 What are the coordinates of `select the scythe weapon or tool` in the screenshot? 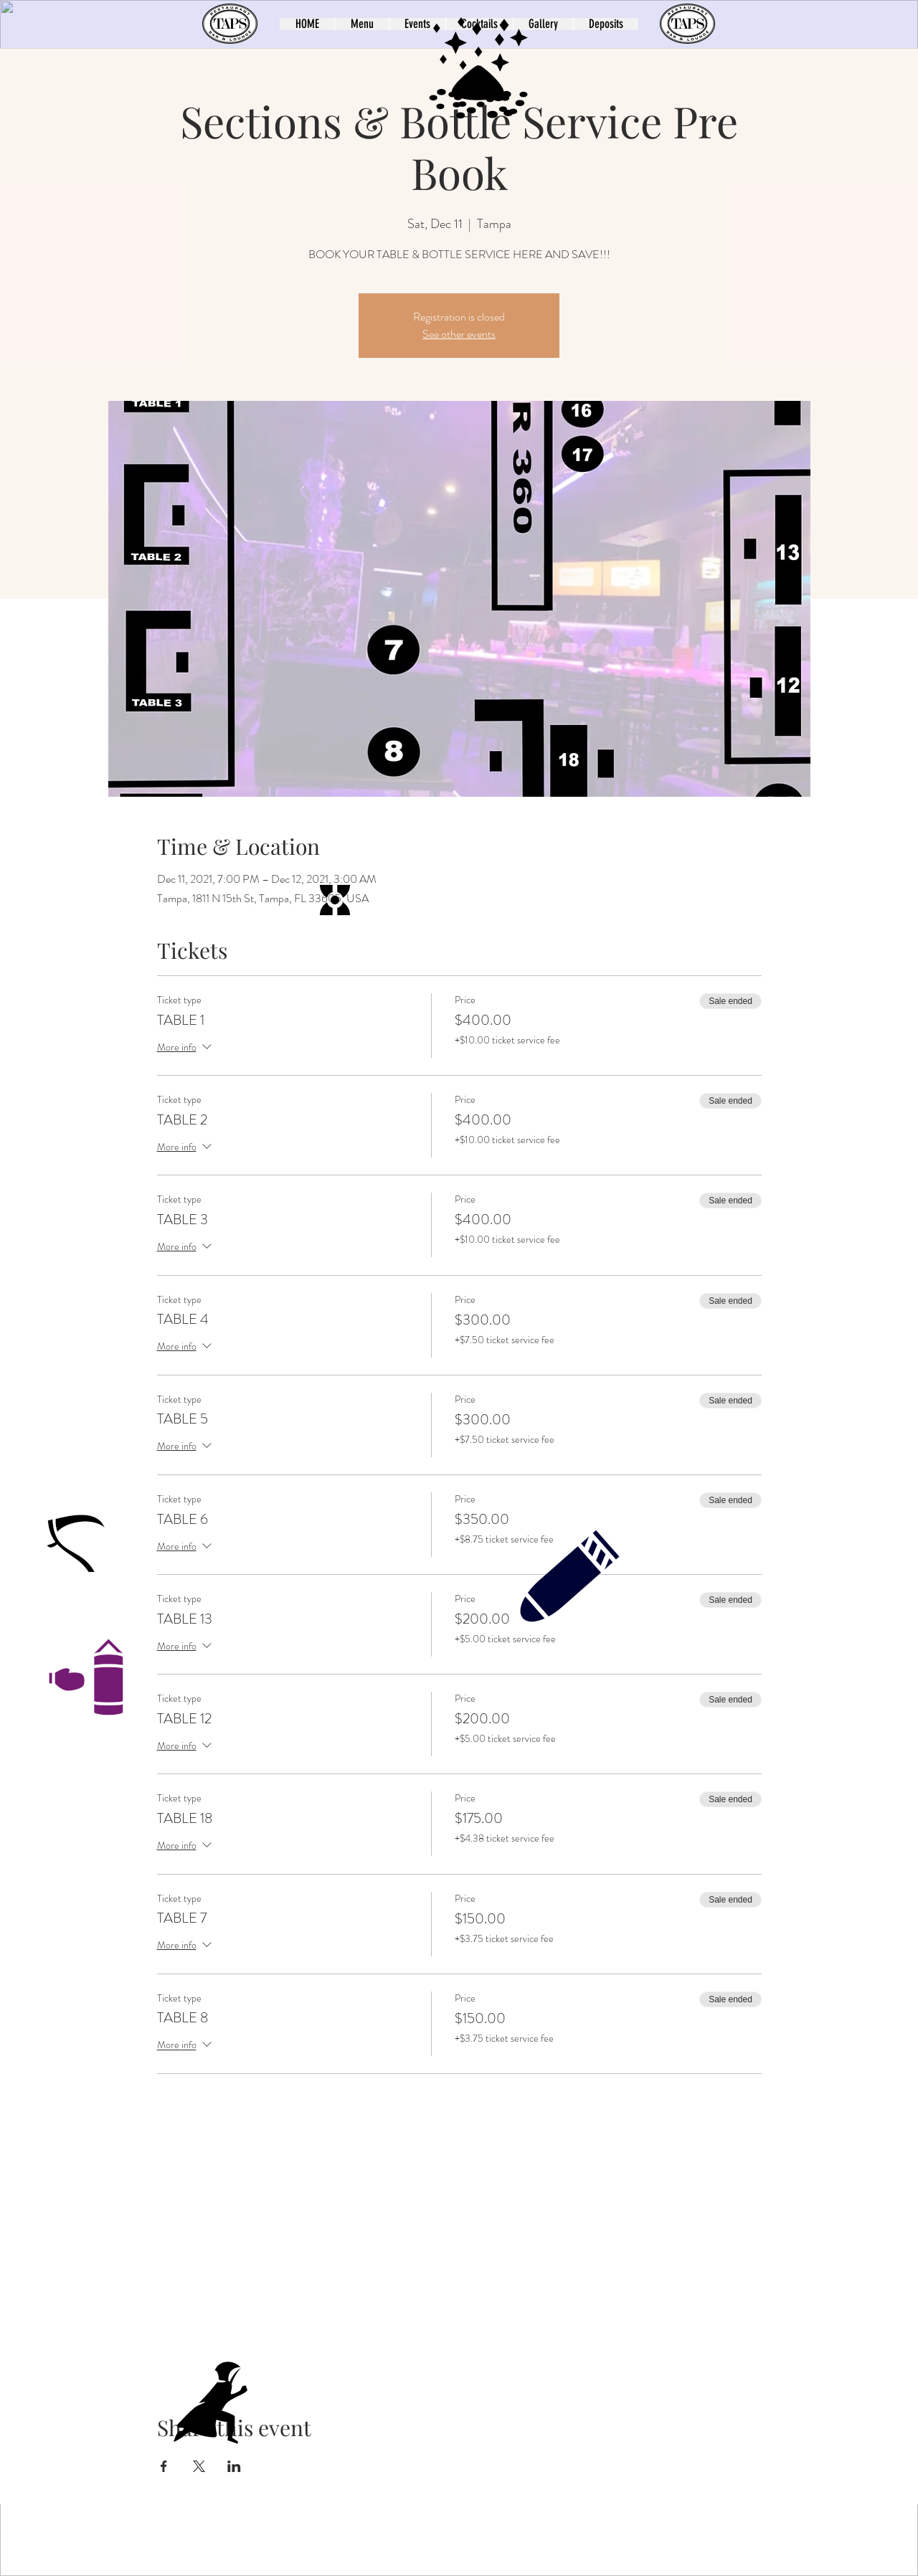 It's located at (76, 1543).